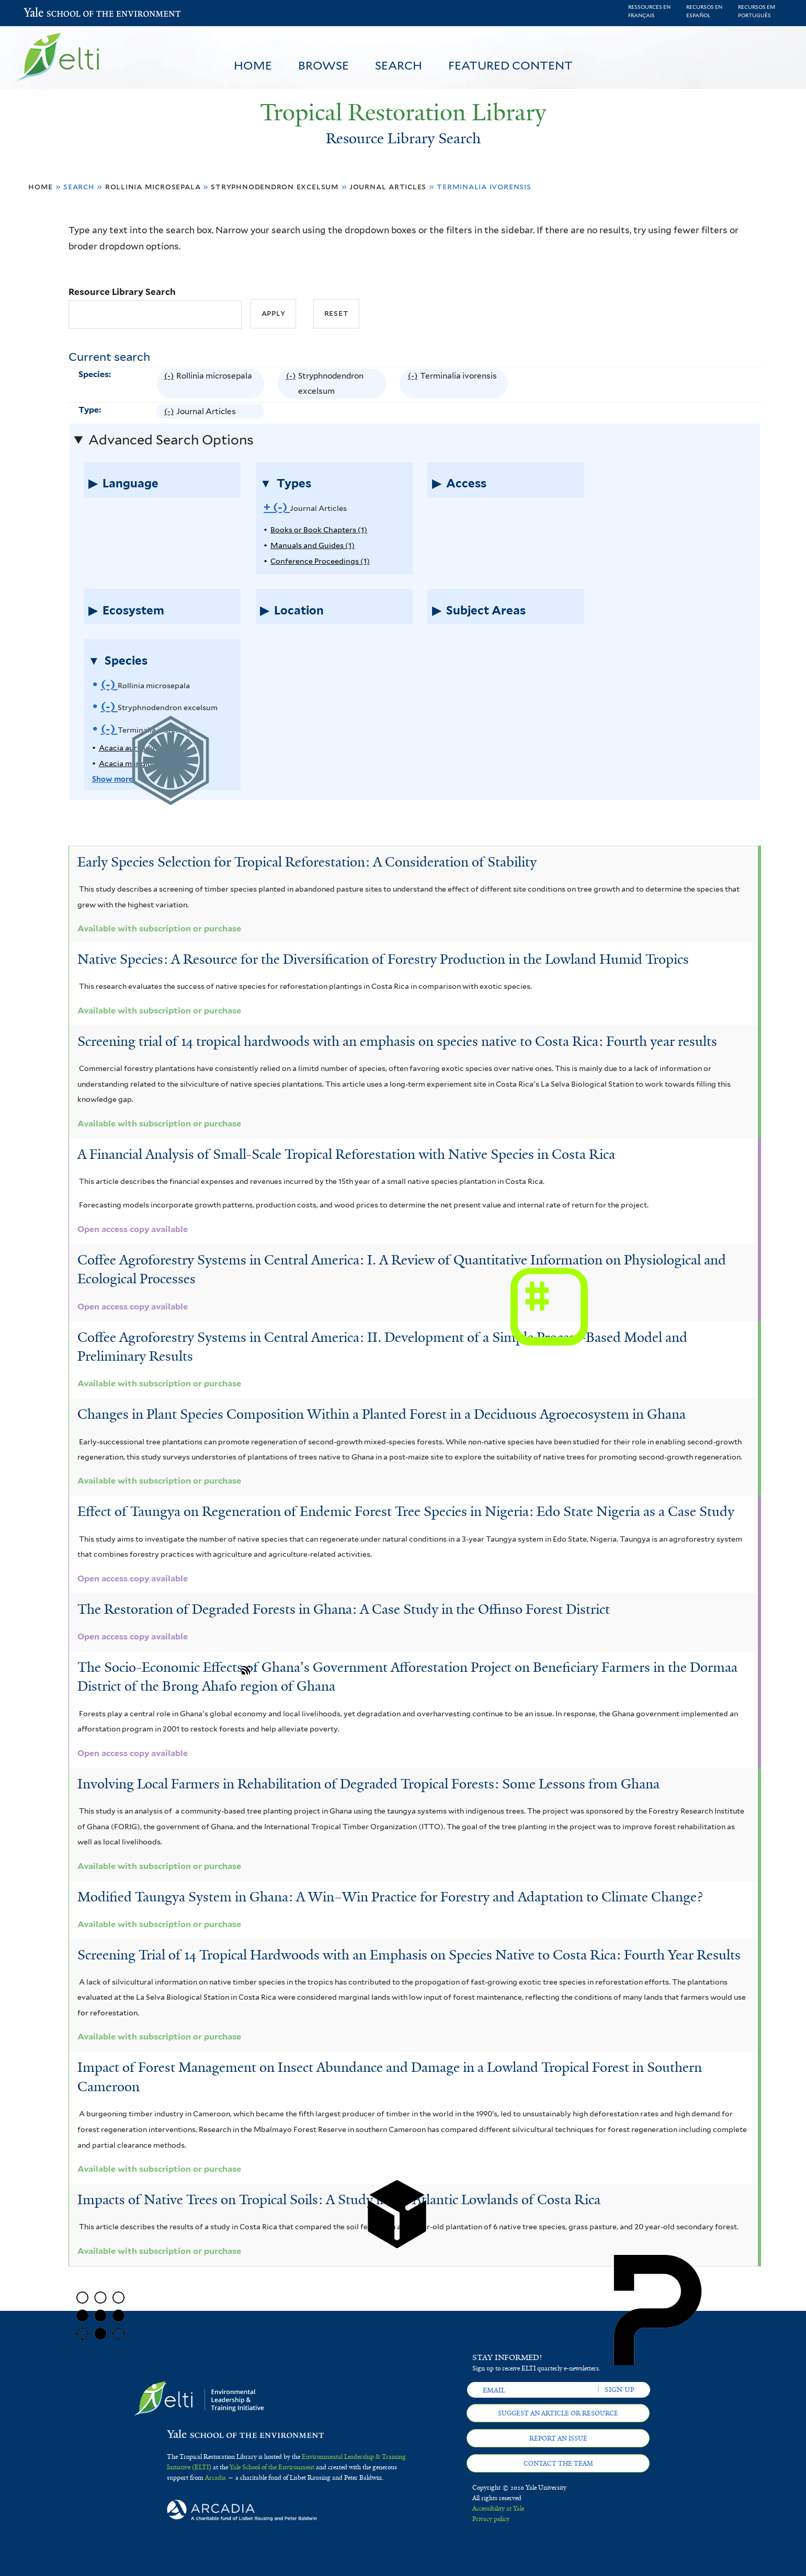  I want to click on open tailscale vpn settings, so click(100, 2316).